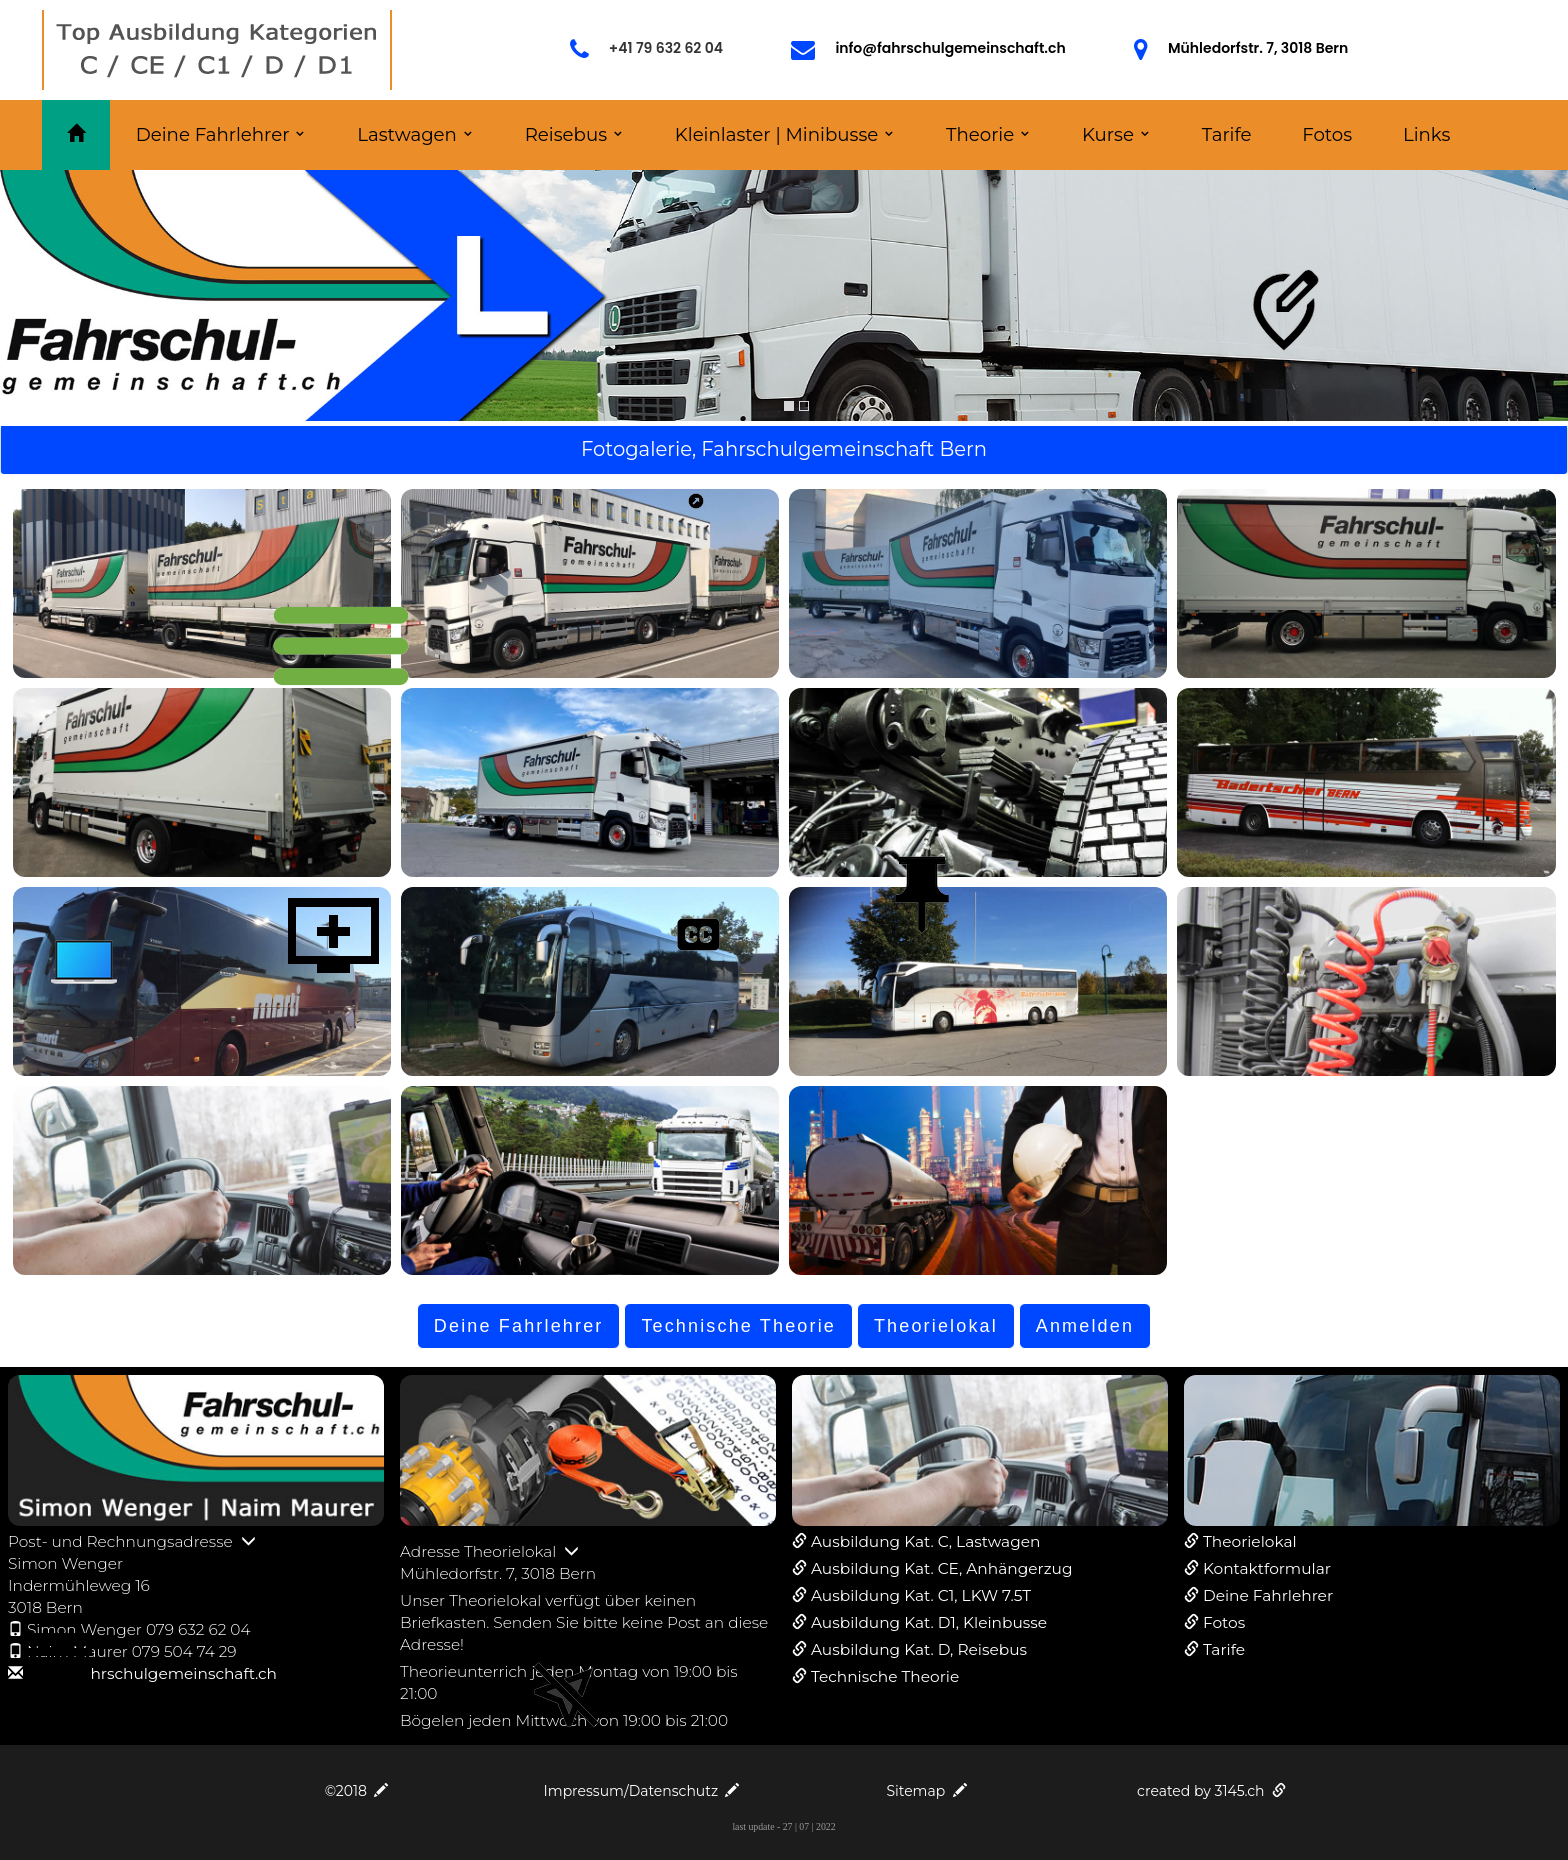  Describe the element at coordinates (341, 646) in the screenshot. I see `open navigation menu` at that location.